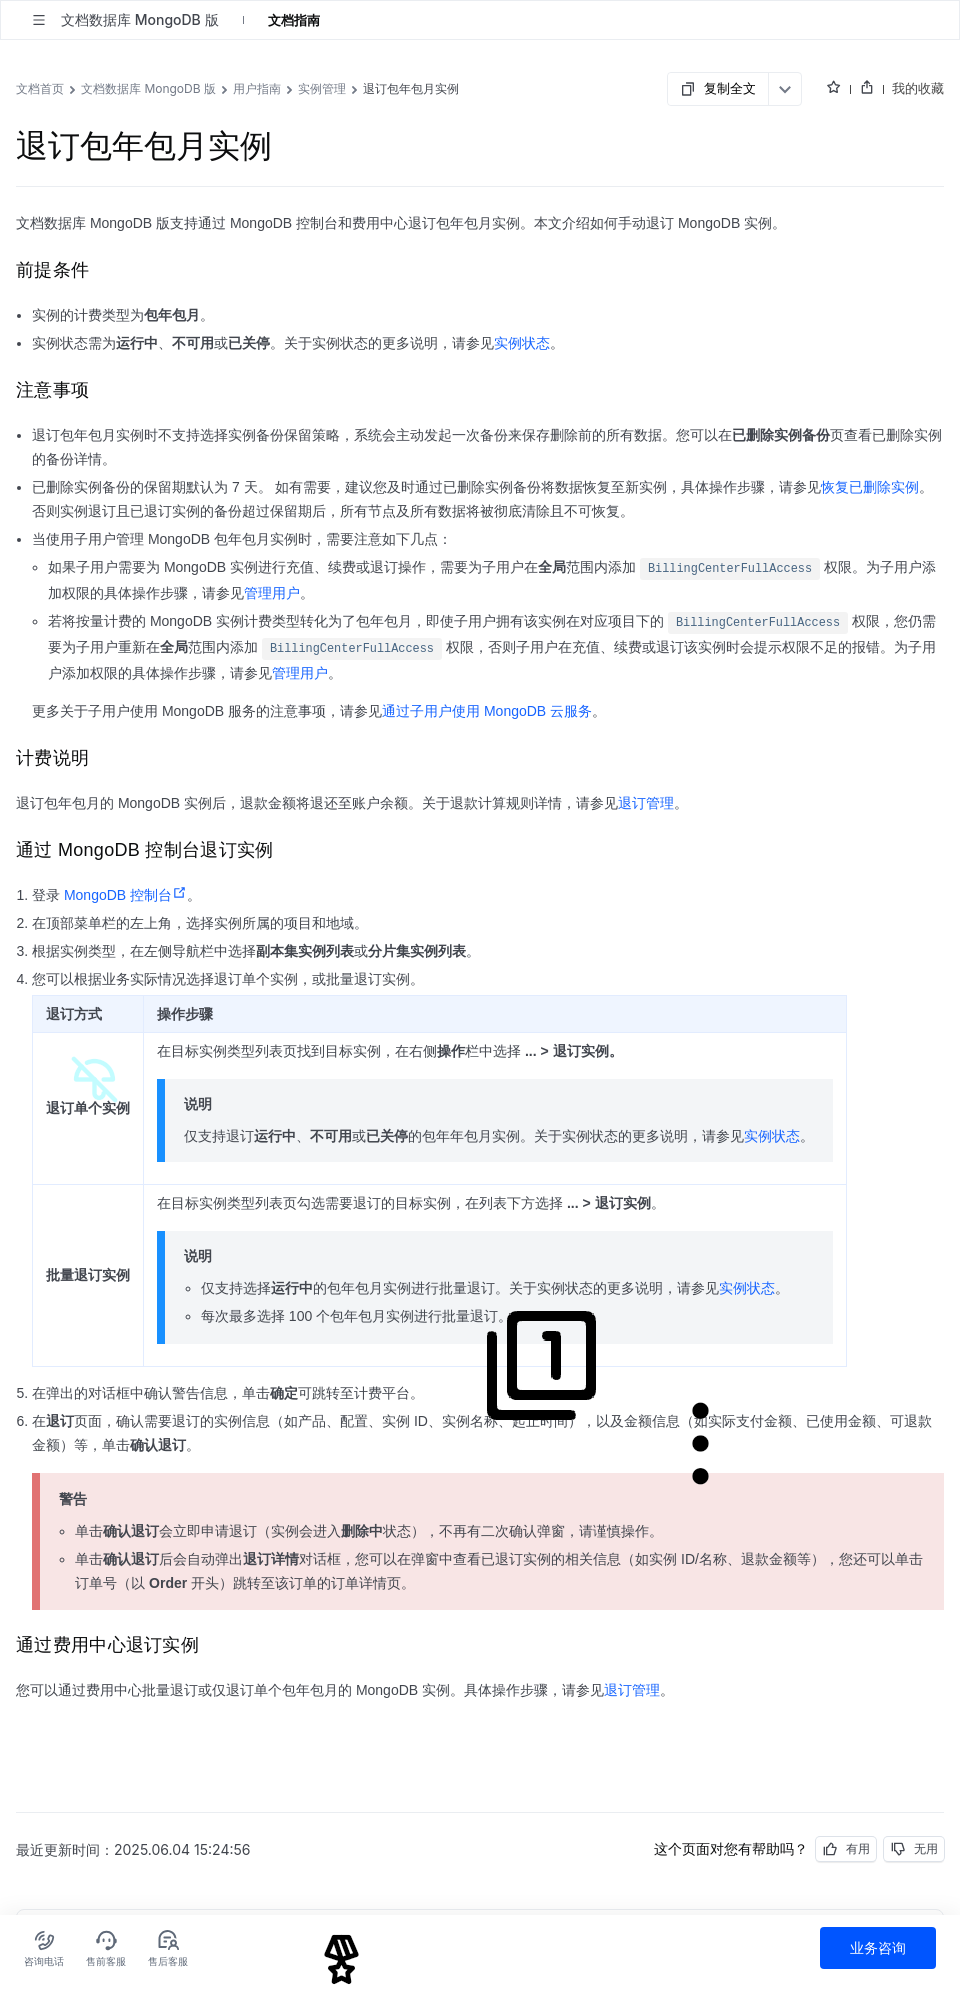 The width and height of the screenshot is (960, 1989). I want to click on view achievements or awards, so click(341, 1959).